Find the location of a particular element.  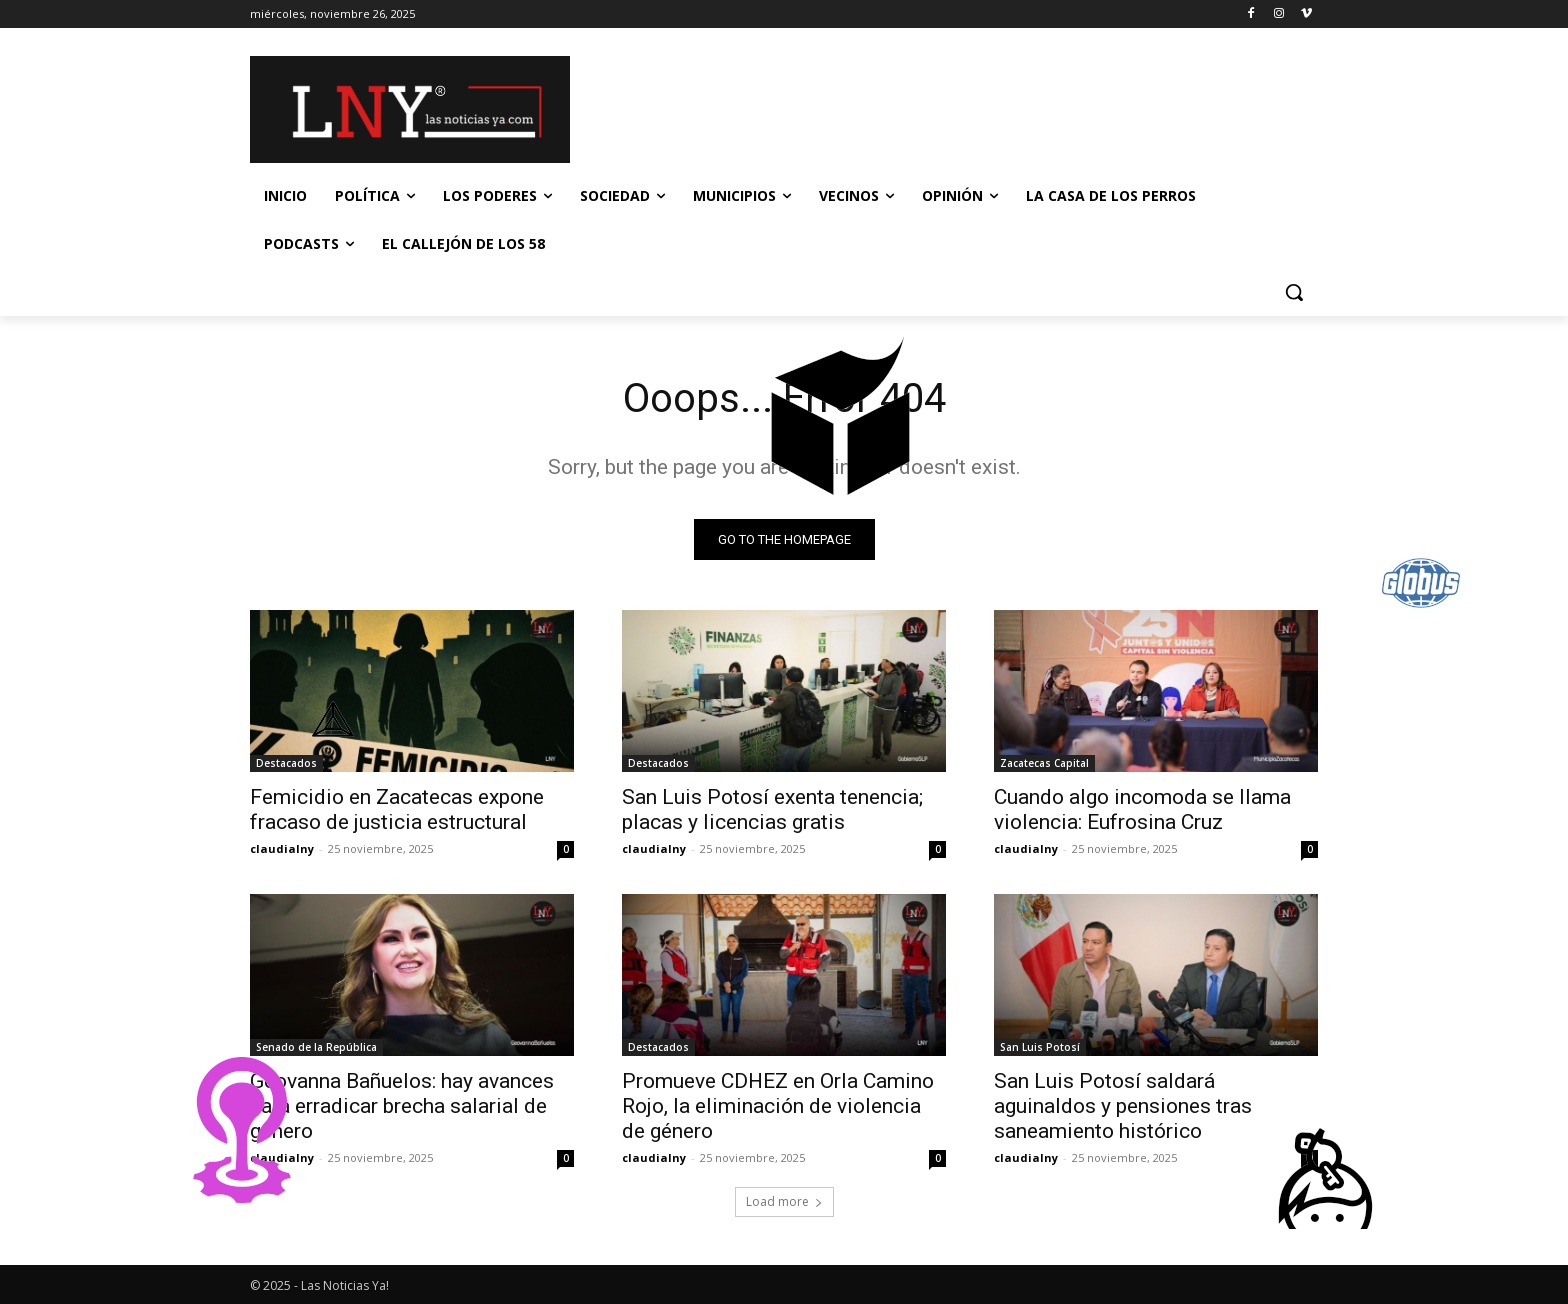

open keybase app is located at coordinates (1325, 1178).